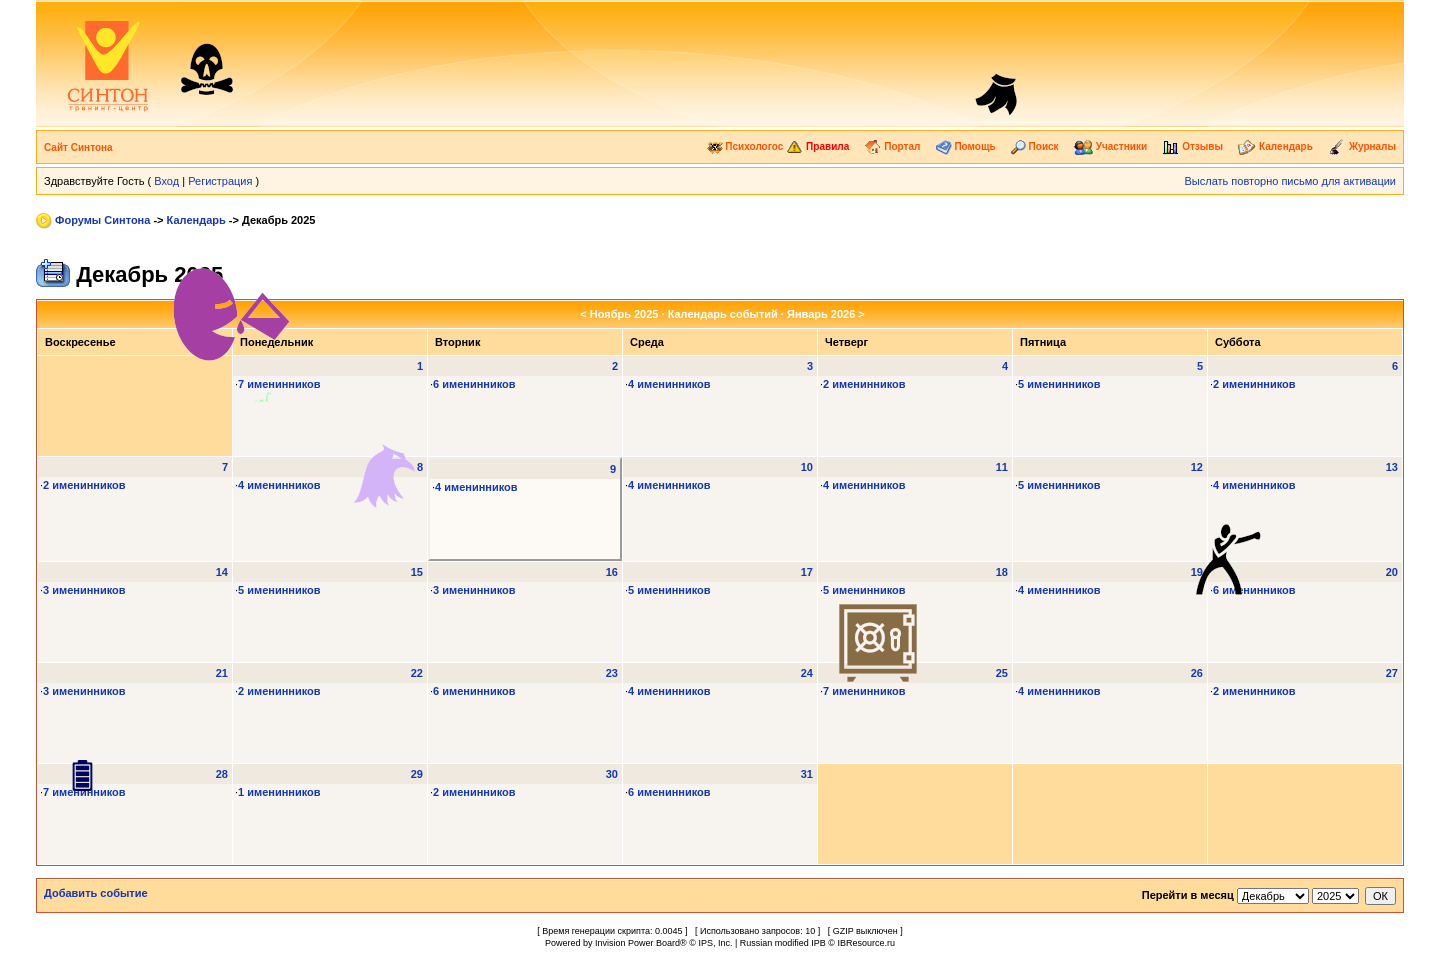 Image resolution: width=1440 pixels, height=961 pixels. I want to click on equip a cape or cloak item, so click(996, 95).